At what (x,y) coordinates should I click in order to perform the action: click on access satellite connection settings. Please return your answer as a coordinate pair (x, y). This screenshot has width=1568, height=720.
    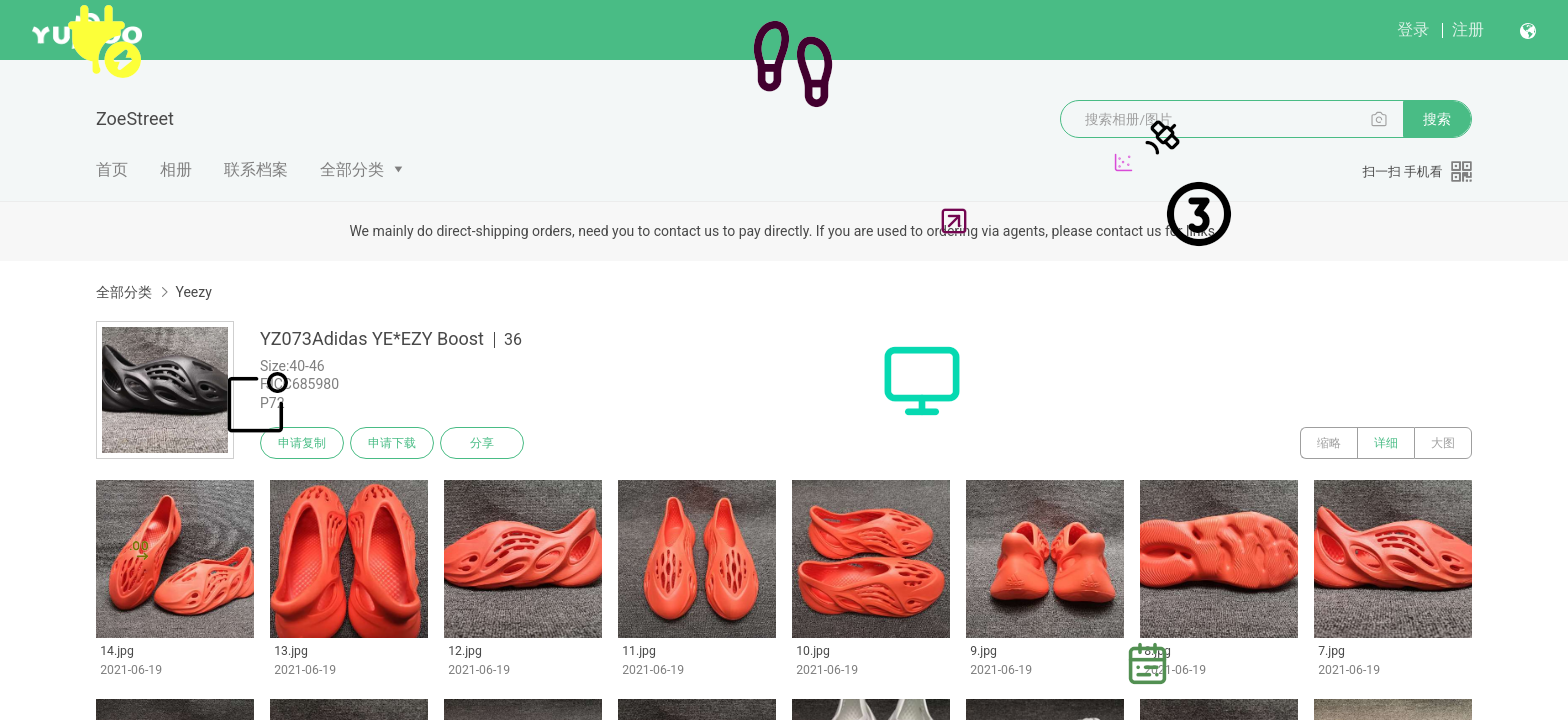
    Looking at the image, I should click on (1162, 137).